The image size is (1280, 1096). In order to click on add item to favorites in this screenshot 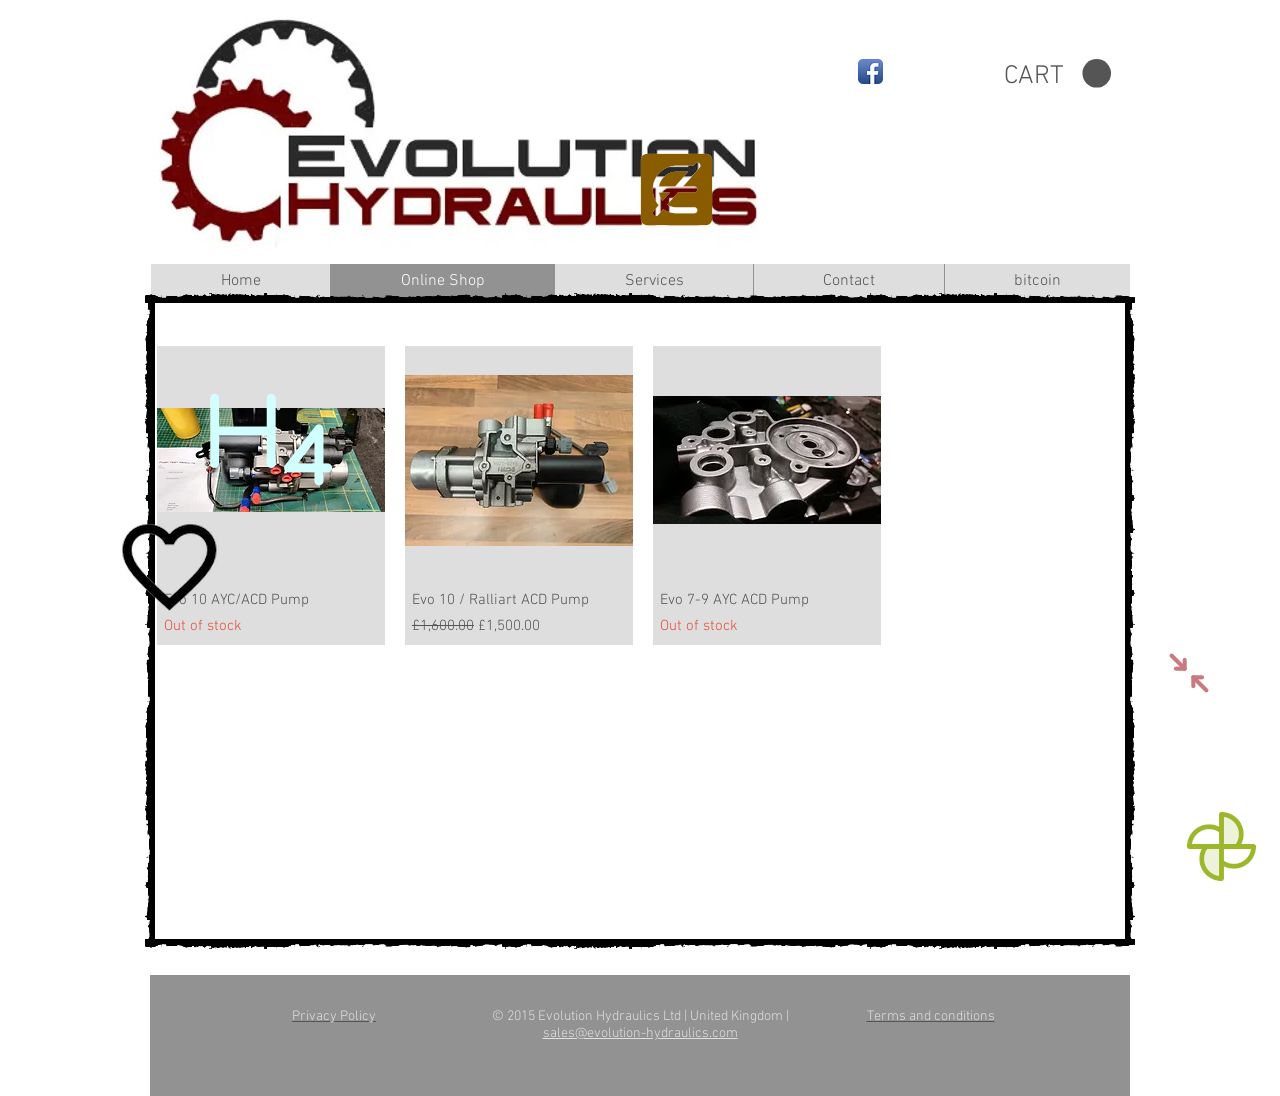, I will do `click(169, 566)`.